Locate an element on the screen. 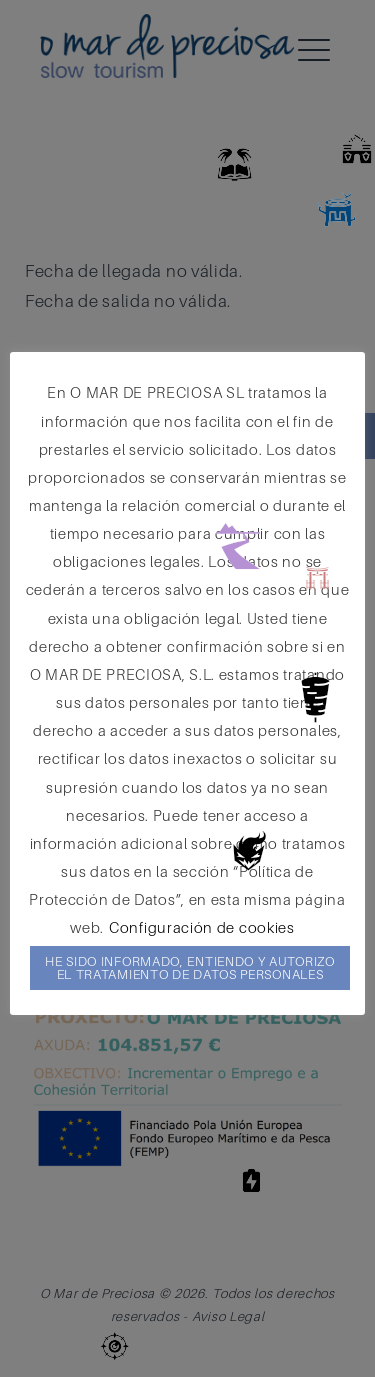 This screenshot has width=375, height=1377. view device battery status is located at coordinates (251, 1180).